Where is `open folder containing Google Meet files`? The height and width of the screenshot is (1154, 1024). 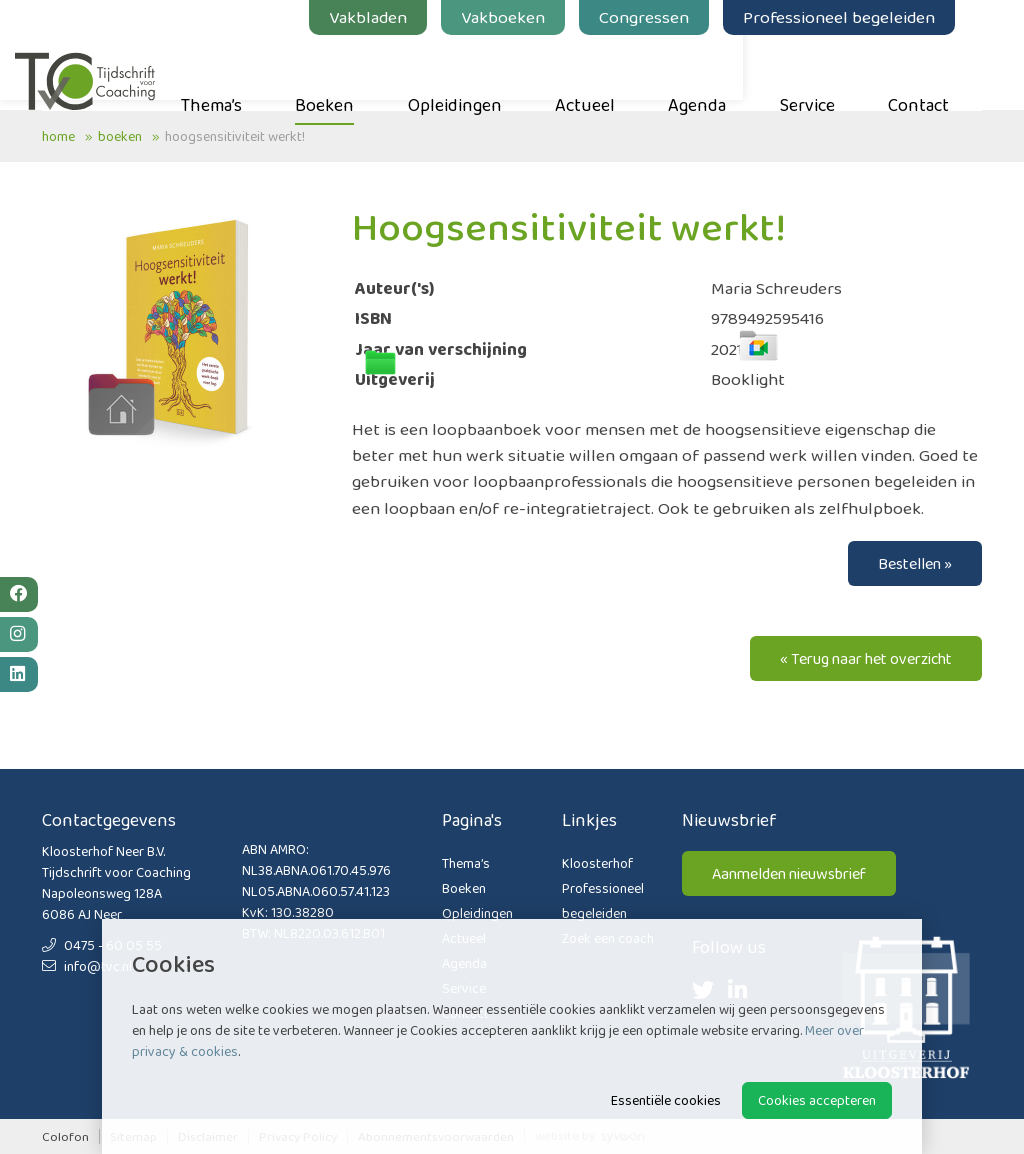 open folder containing Google Meet files is located at coordinates (758, 346).